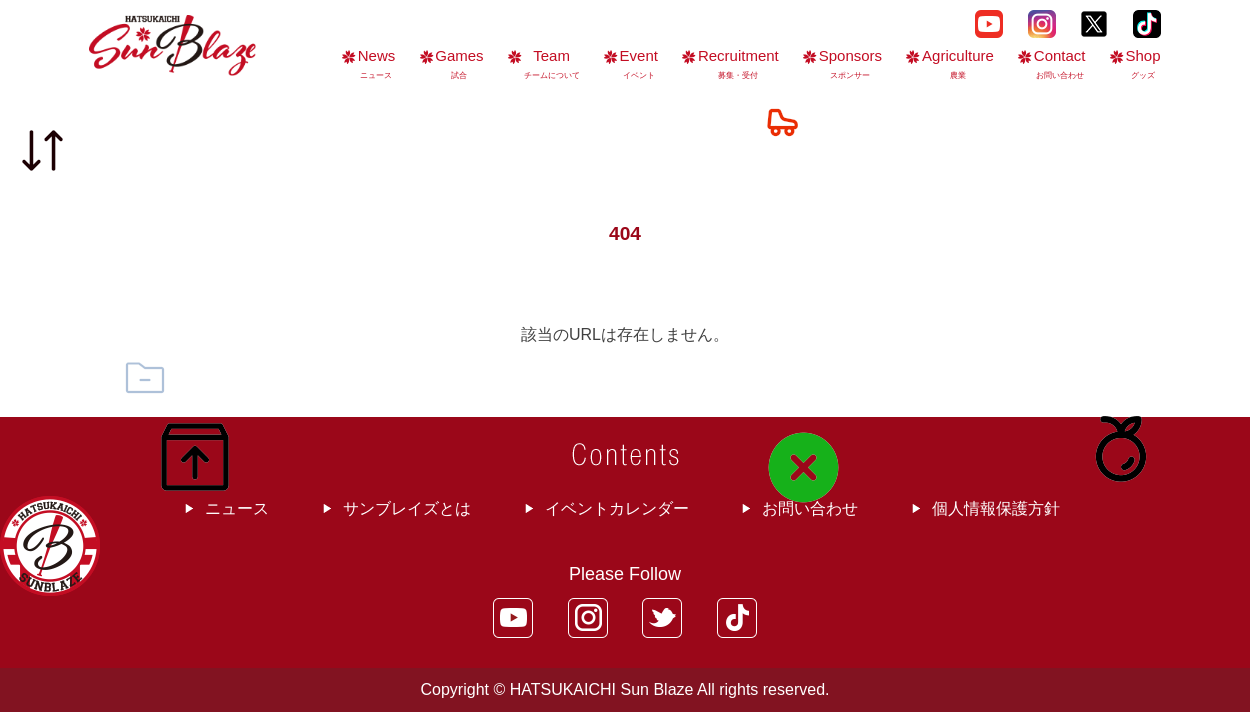 This screenshot has width=1250, height=720. I want to click on sort items in ascending or descending order, so click(42, 150).